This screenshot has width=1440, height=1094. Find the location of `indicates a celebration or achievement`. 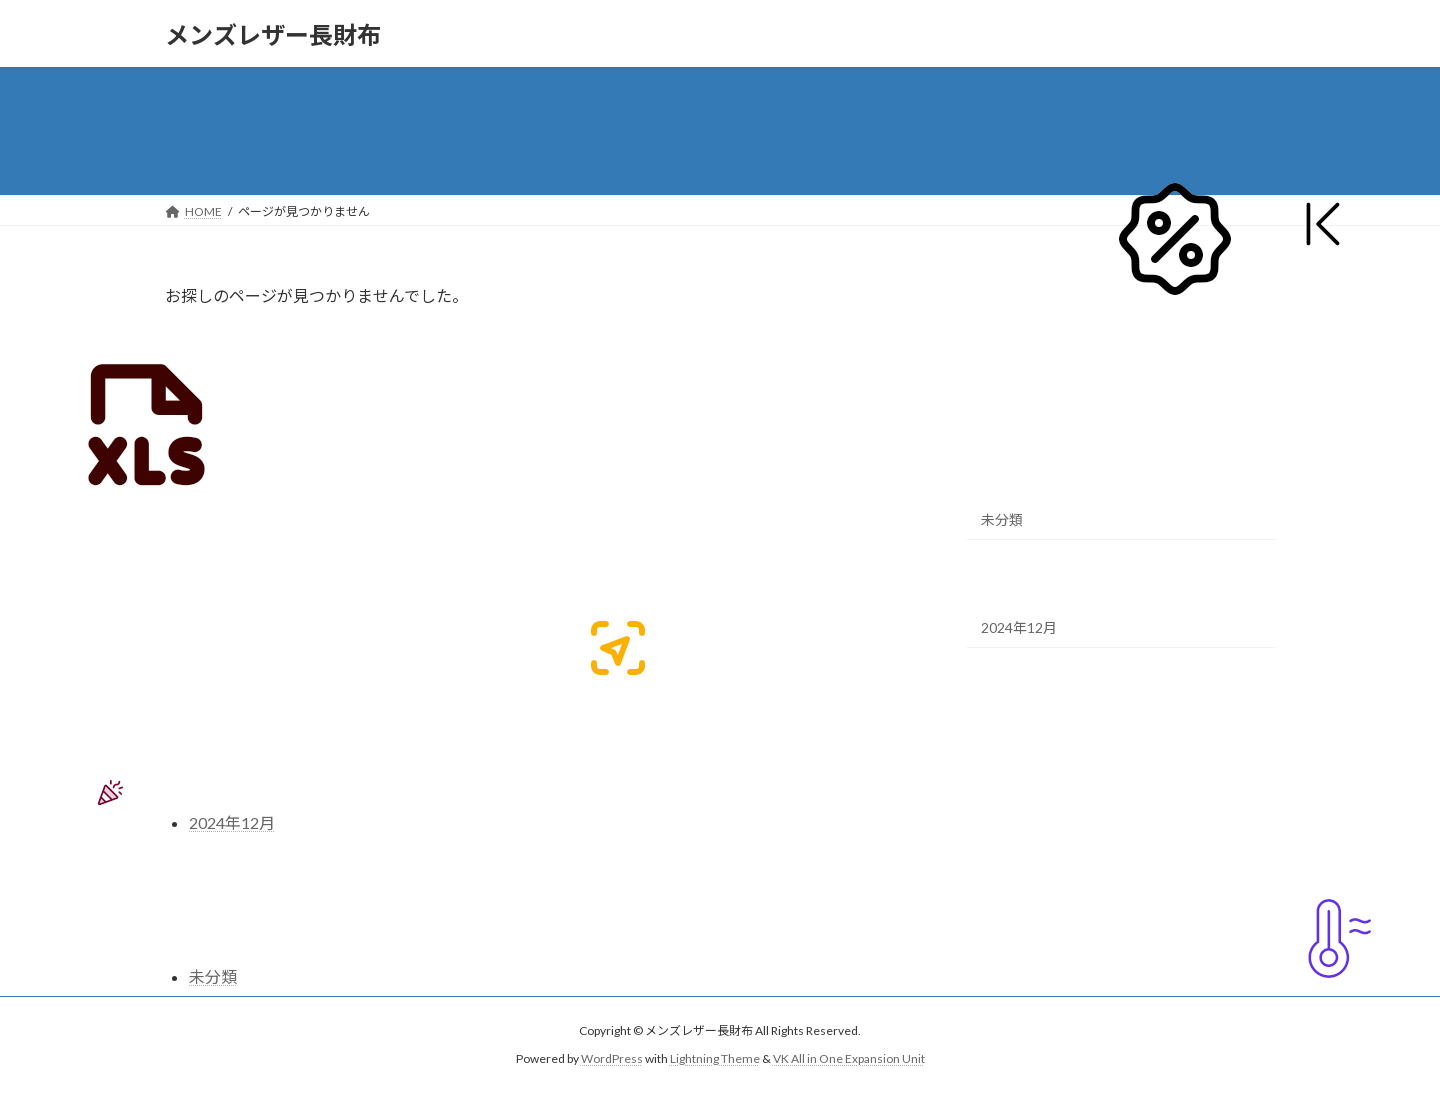

indicates a celebration or achievement is located at coordinates (109, 794).